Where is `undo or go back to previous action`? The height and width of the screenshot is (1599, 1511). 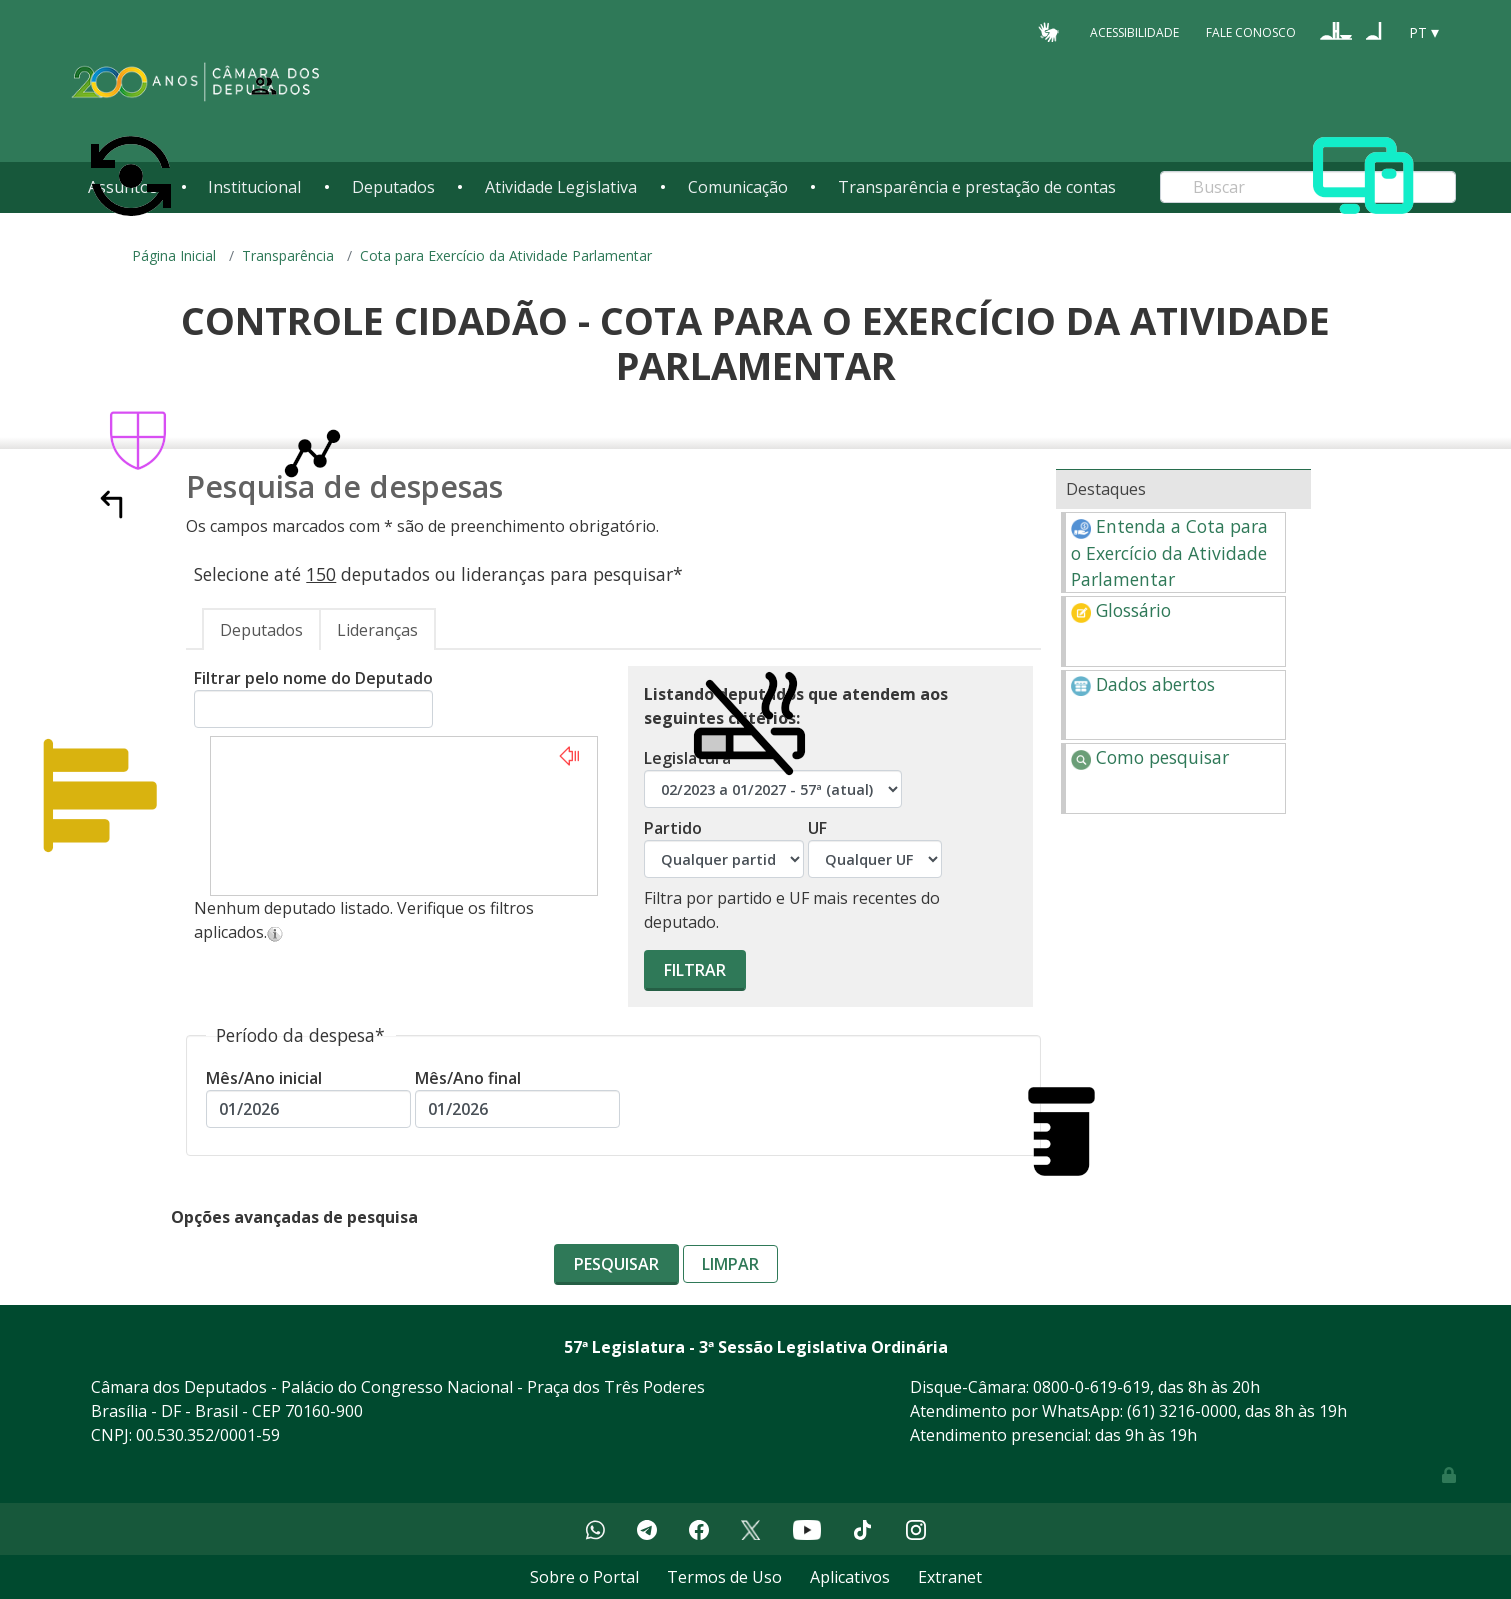 undo or go back to previous action is located at coordinates (112, 504).